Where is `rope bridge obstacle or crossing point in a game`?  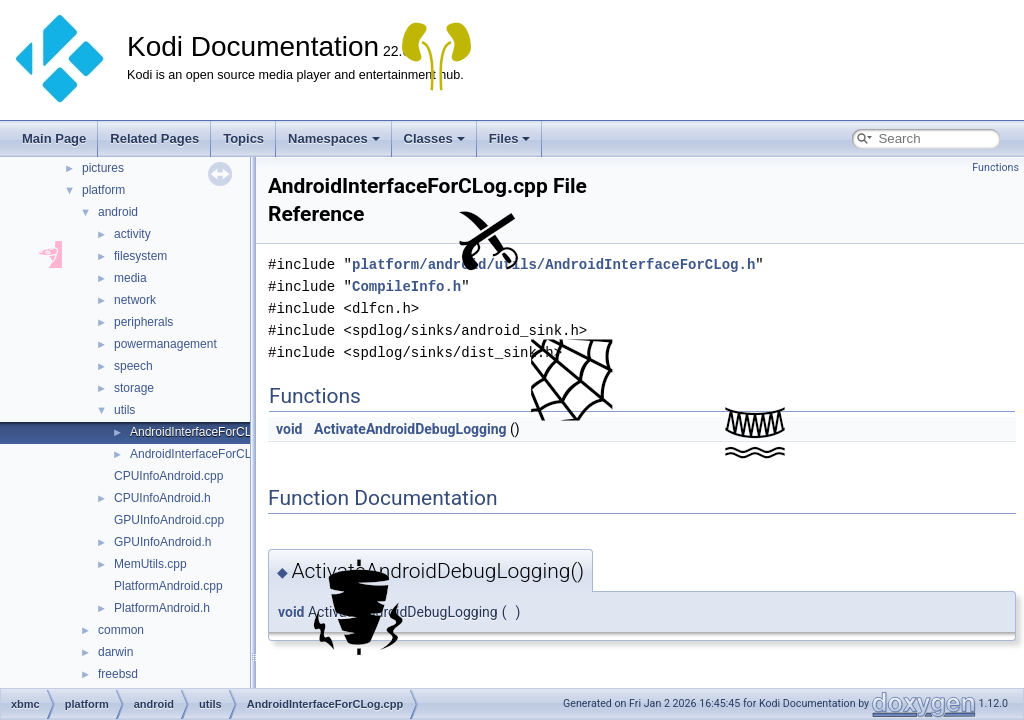 rope bridge obstacle or crossing point in a game is located at coordinates (755, 430).